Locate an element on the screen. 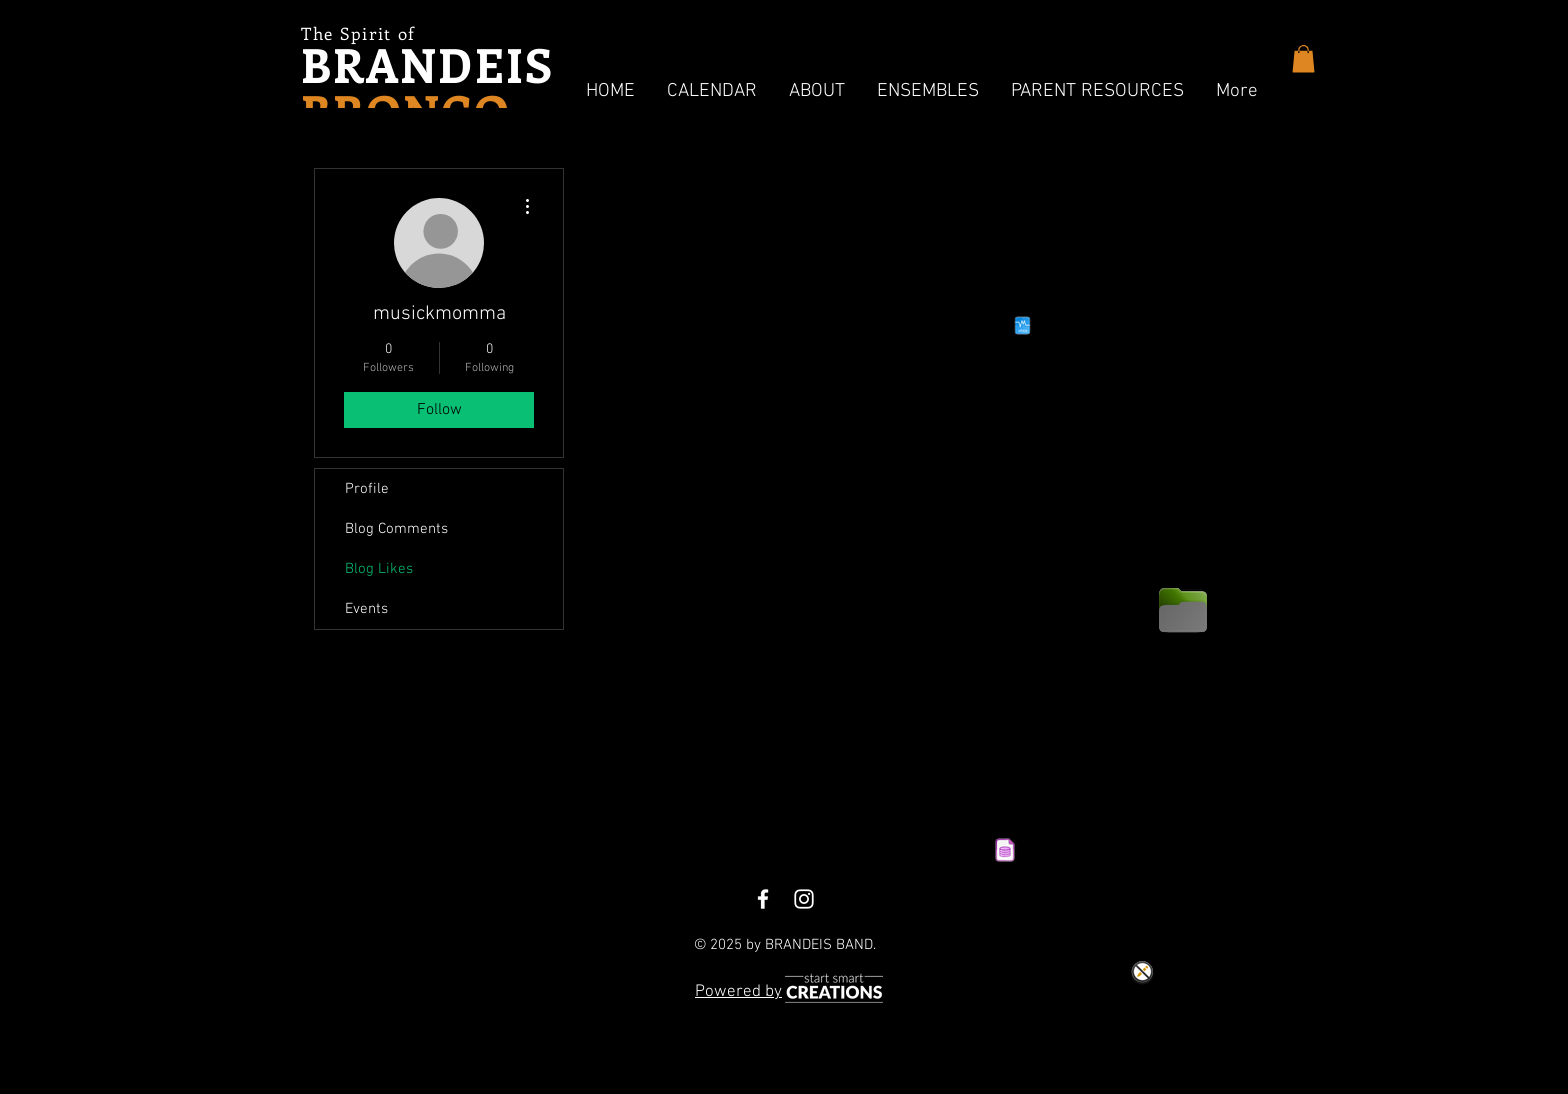 The height and width of the screenshot is (1094, 1568). indicates a read-only folder with restricted write access is located at coordinates (1100, 939).